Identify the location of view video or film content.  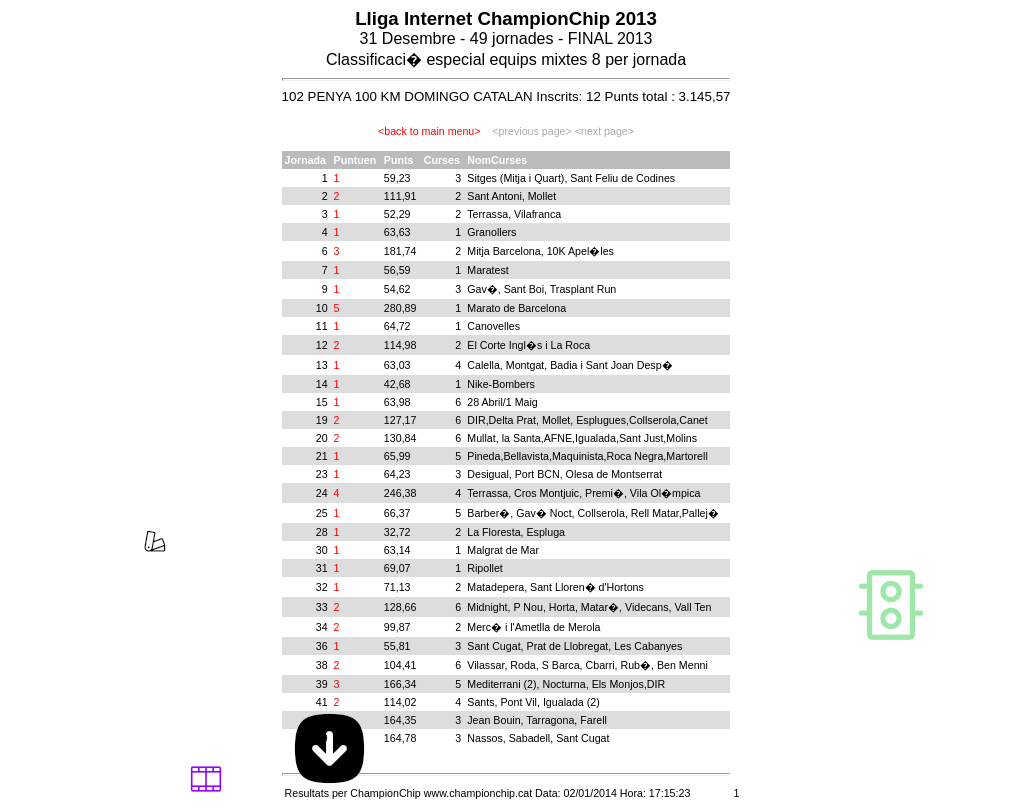
(206, 779).